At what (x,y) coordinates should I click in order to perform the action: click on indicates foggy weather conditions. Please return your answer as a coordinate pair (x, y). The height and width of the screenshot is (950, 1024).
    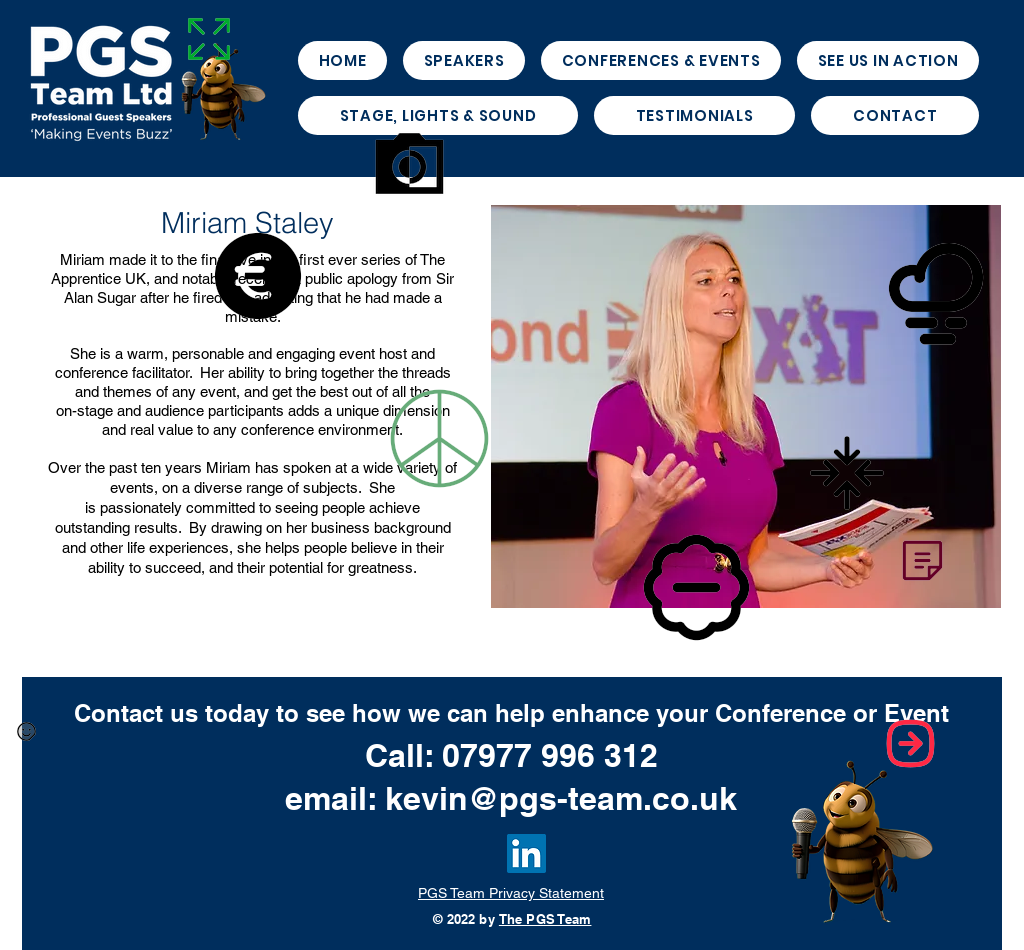
    Looking at the image, I should click on (936, 292).